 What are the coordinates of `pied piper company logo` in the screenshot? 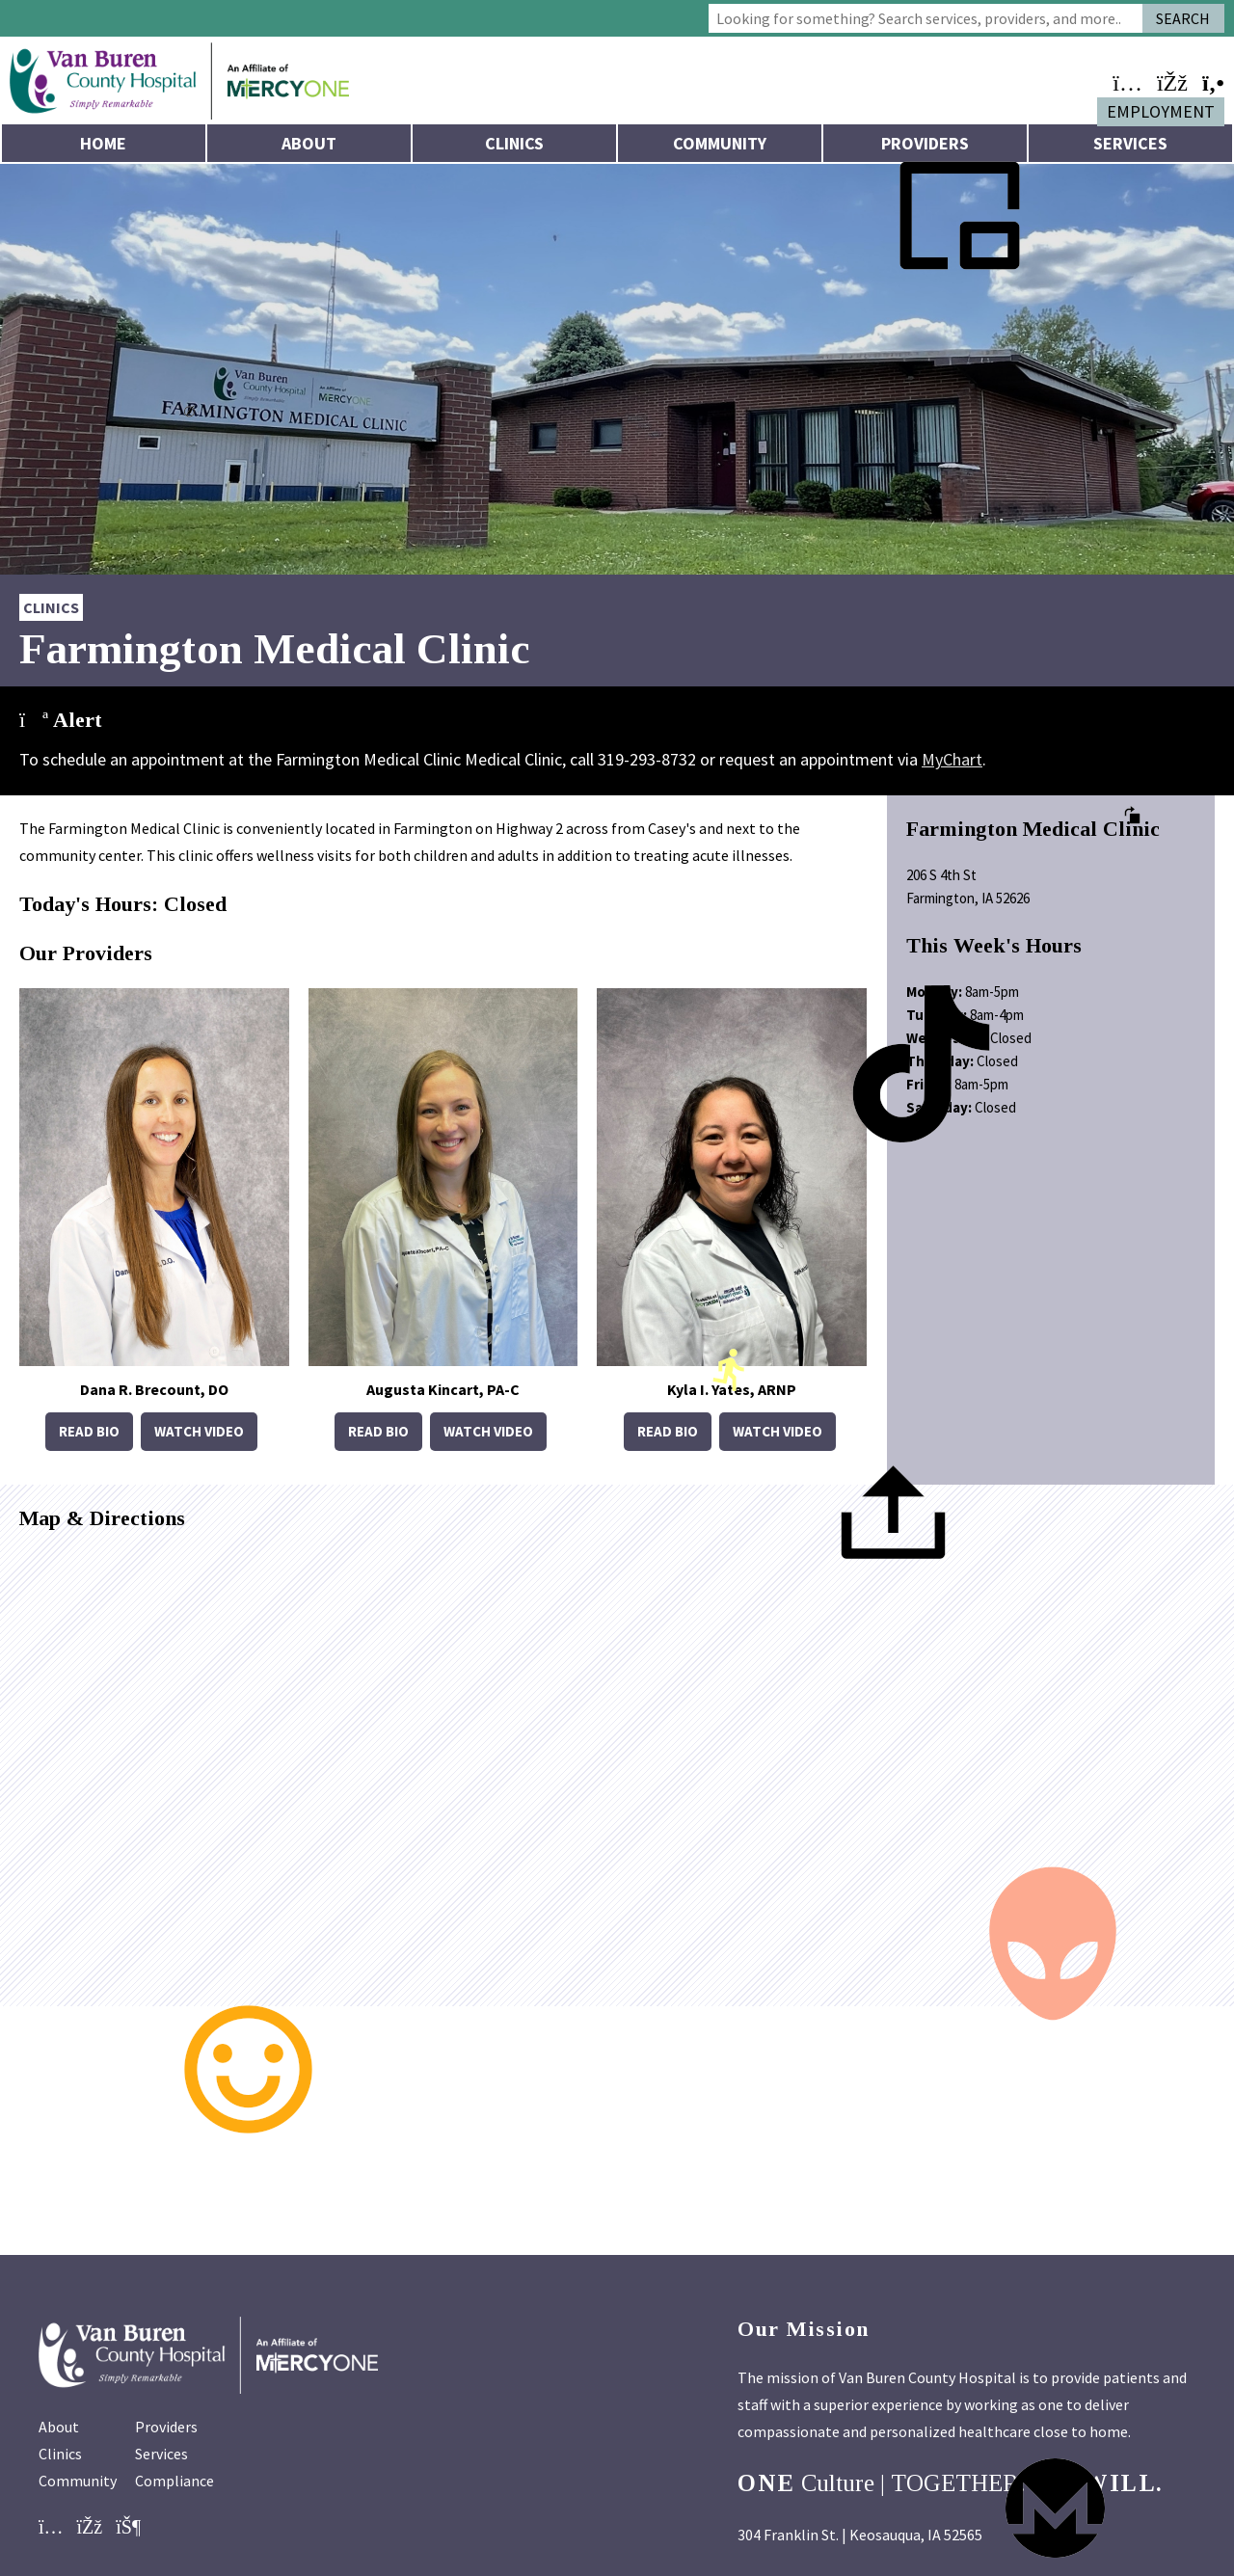 It's located at (189, 411).